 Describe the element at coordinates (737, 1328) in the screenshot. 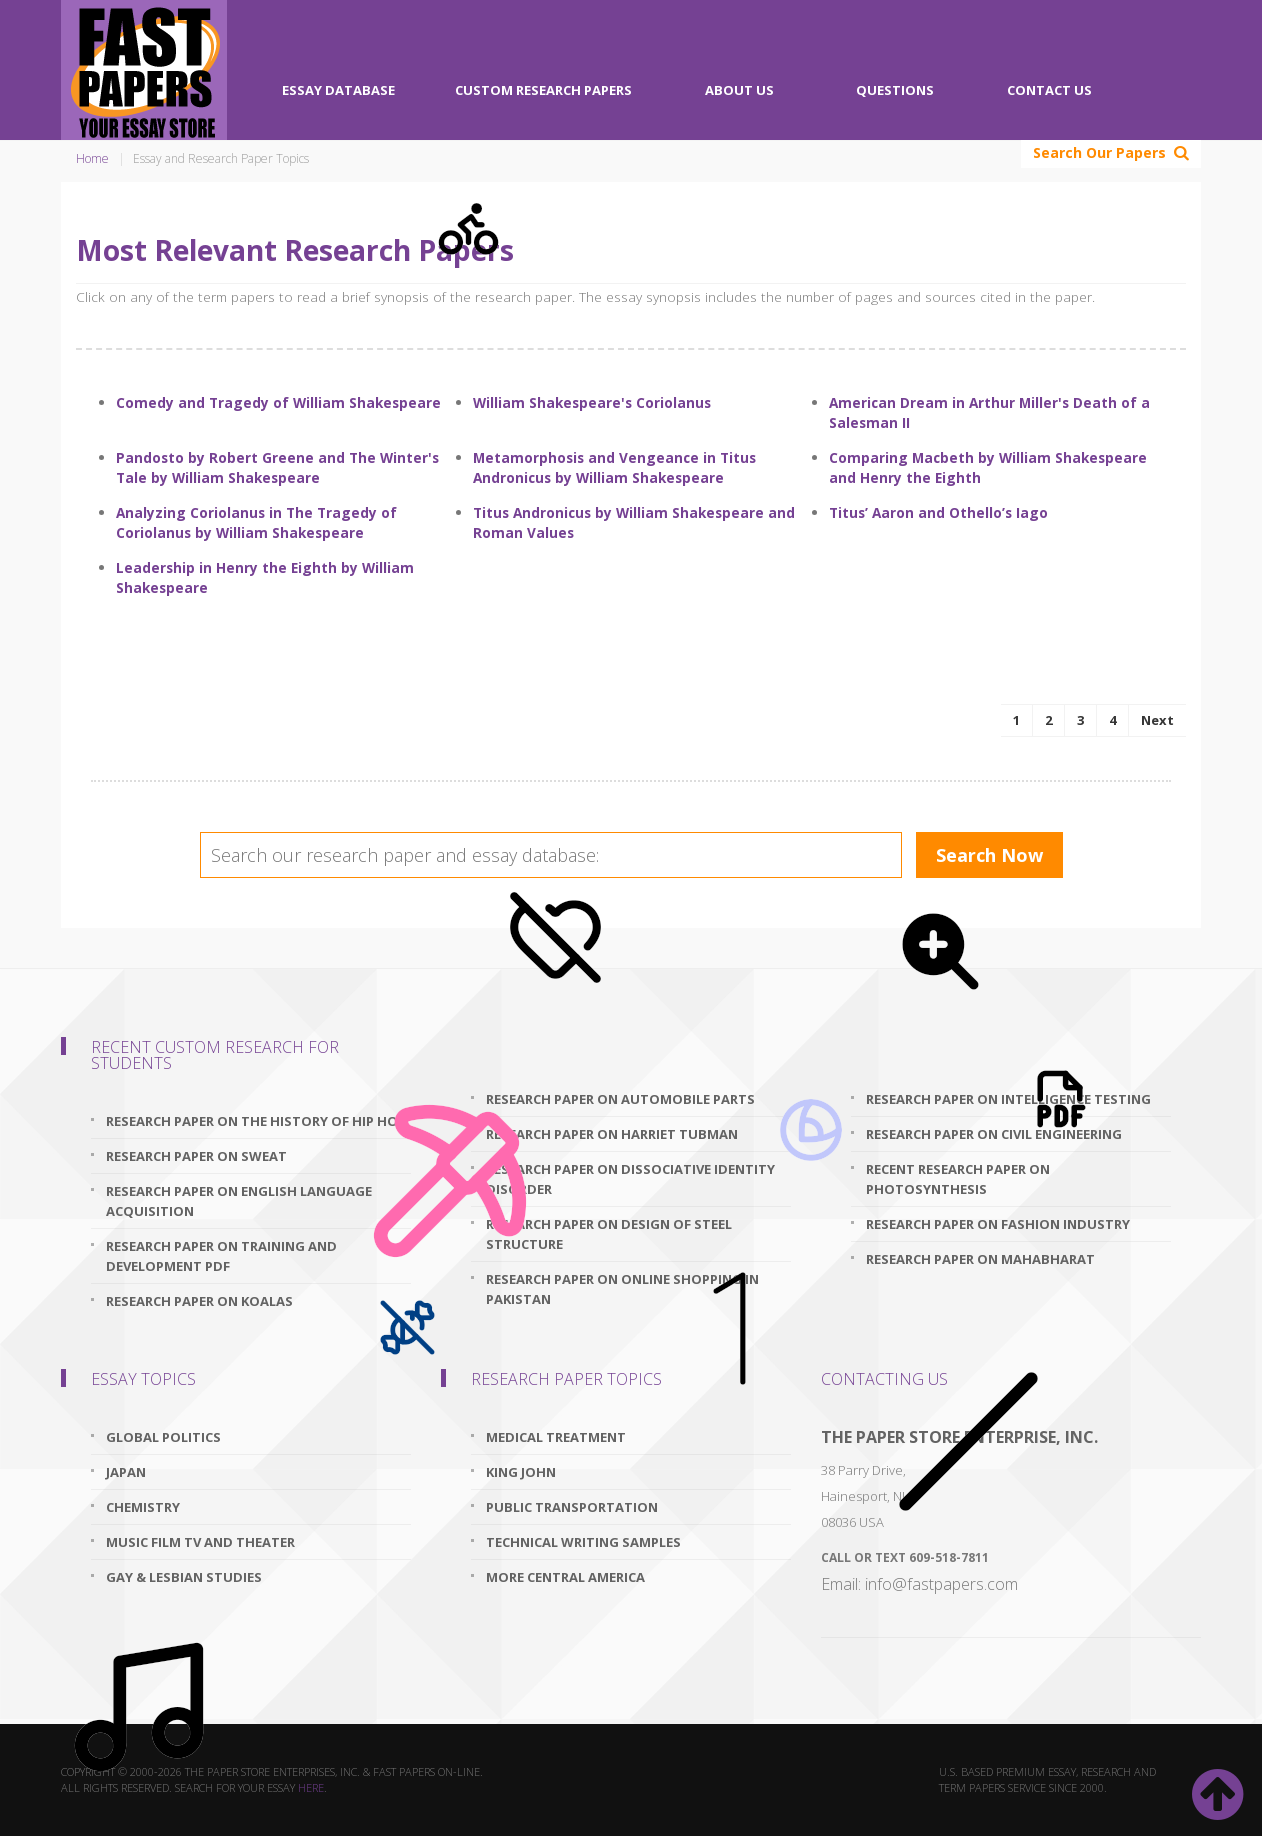

I see `indicates first place or top ranking` at that location.